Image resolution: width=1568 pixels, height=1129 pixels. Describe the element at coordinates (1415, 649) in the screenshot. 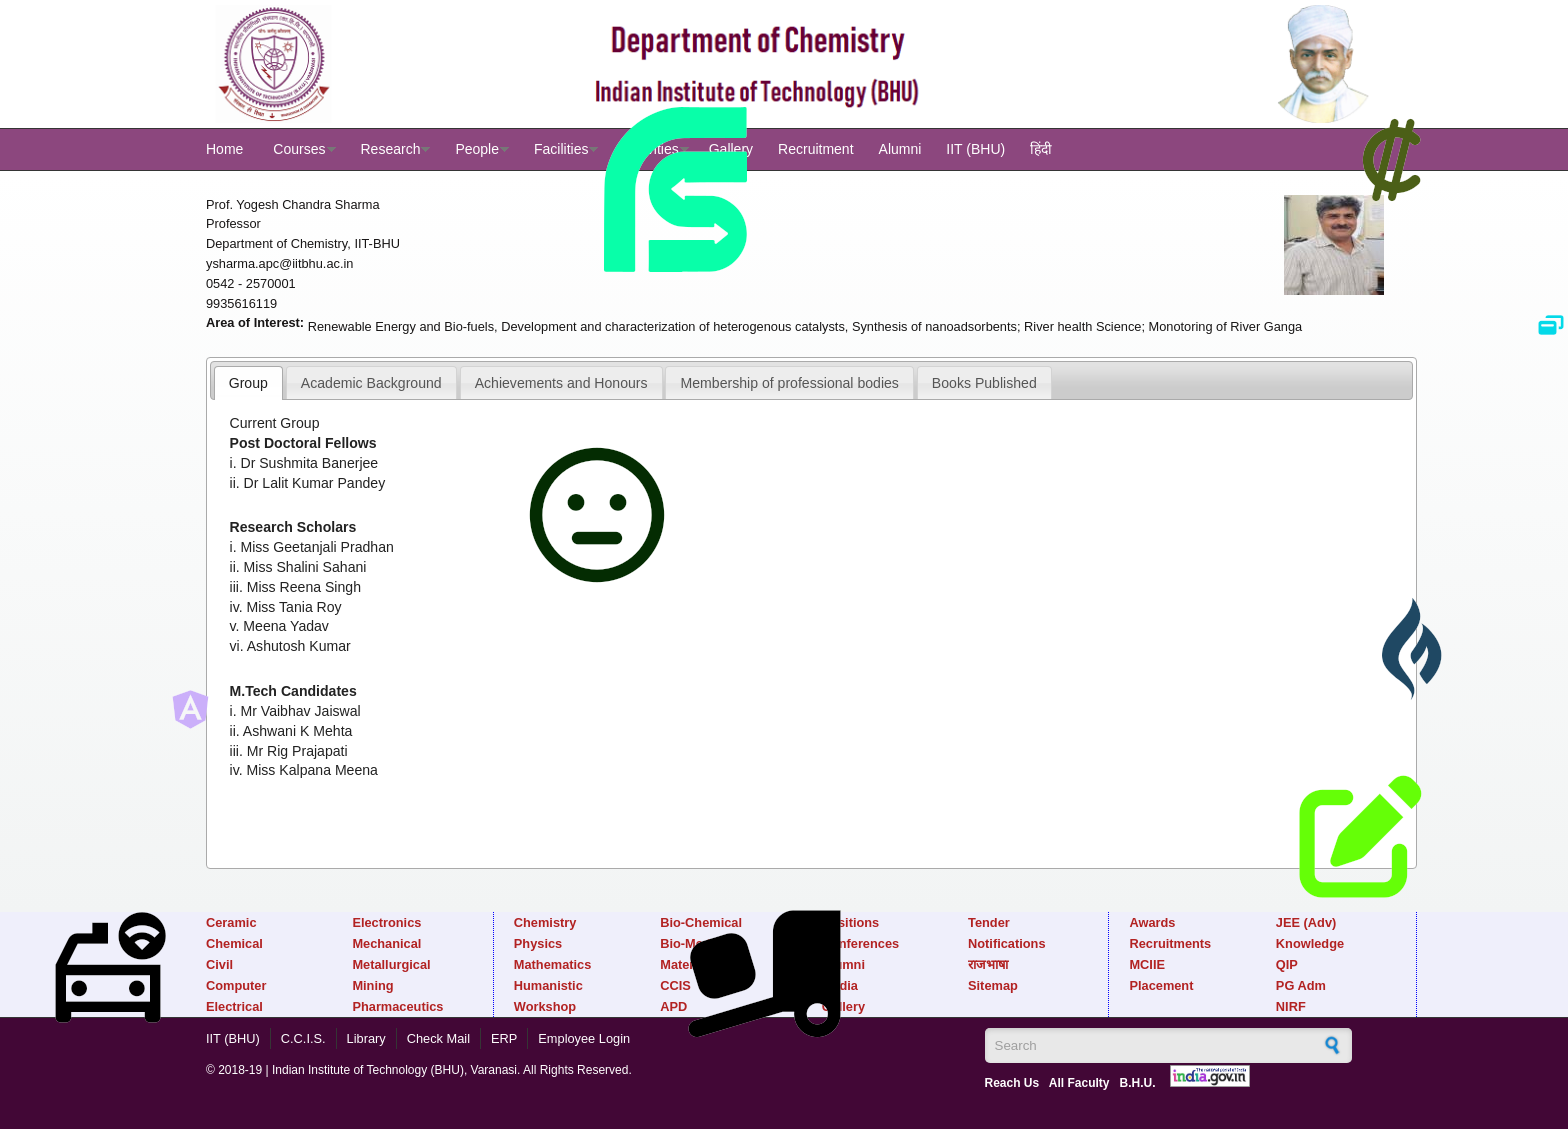

I see `gripfire brand logo` at that location.